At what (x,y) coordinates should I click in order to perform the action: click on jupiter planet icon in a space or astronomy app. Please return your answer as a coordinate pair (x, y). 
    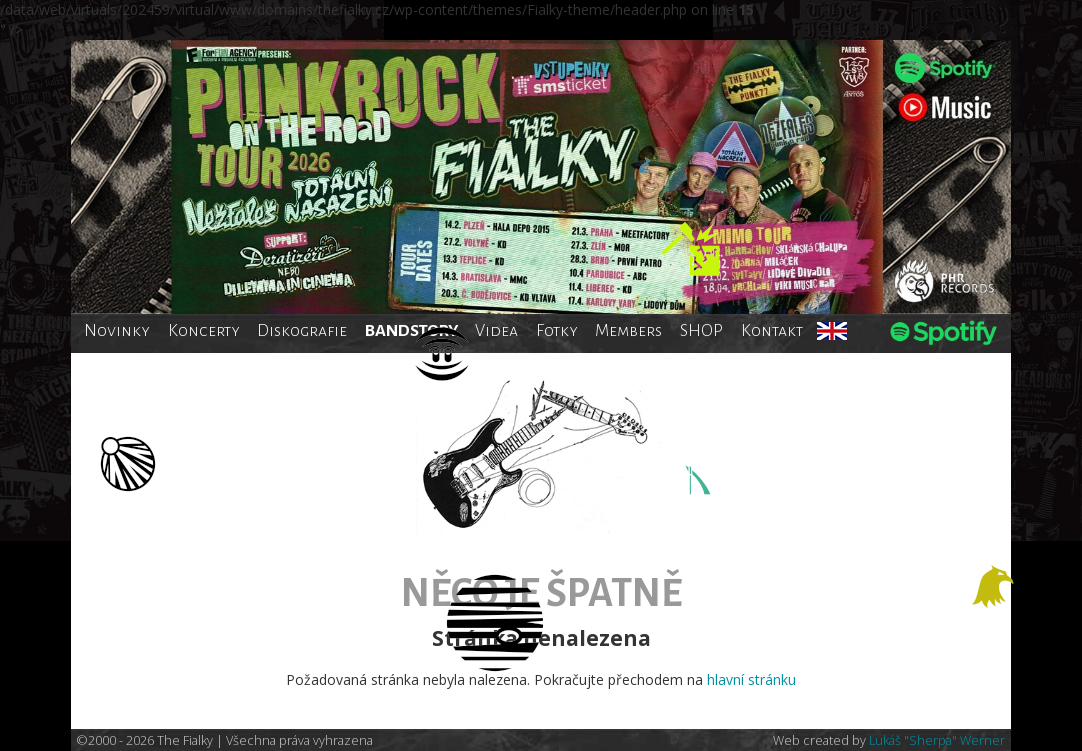
    Looking at the image, I should click on (495, 623).